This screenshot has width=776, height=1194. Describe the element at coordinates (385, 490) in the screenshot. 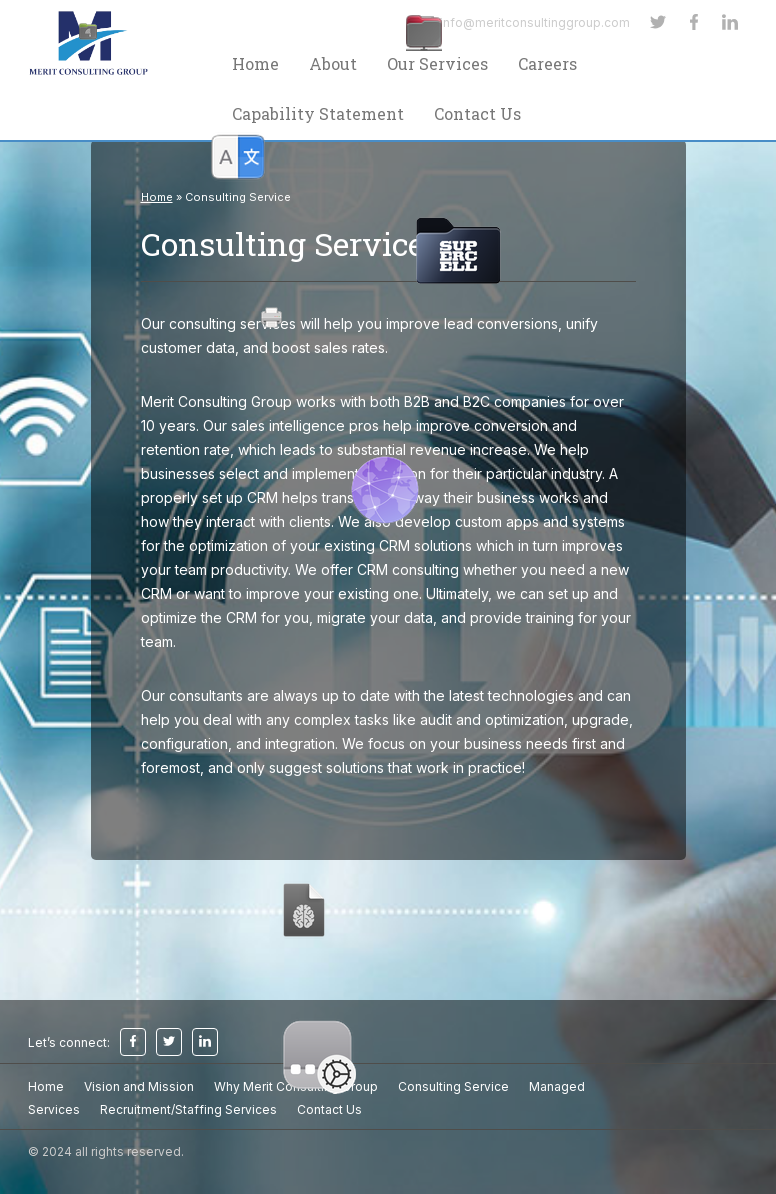

I see `access network and connectivity settings` at that location.